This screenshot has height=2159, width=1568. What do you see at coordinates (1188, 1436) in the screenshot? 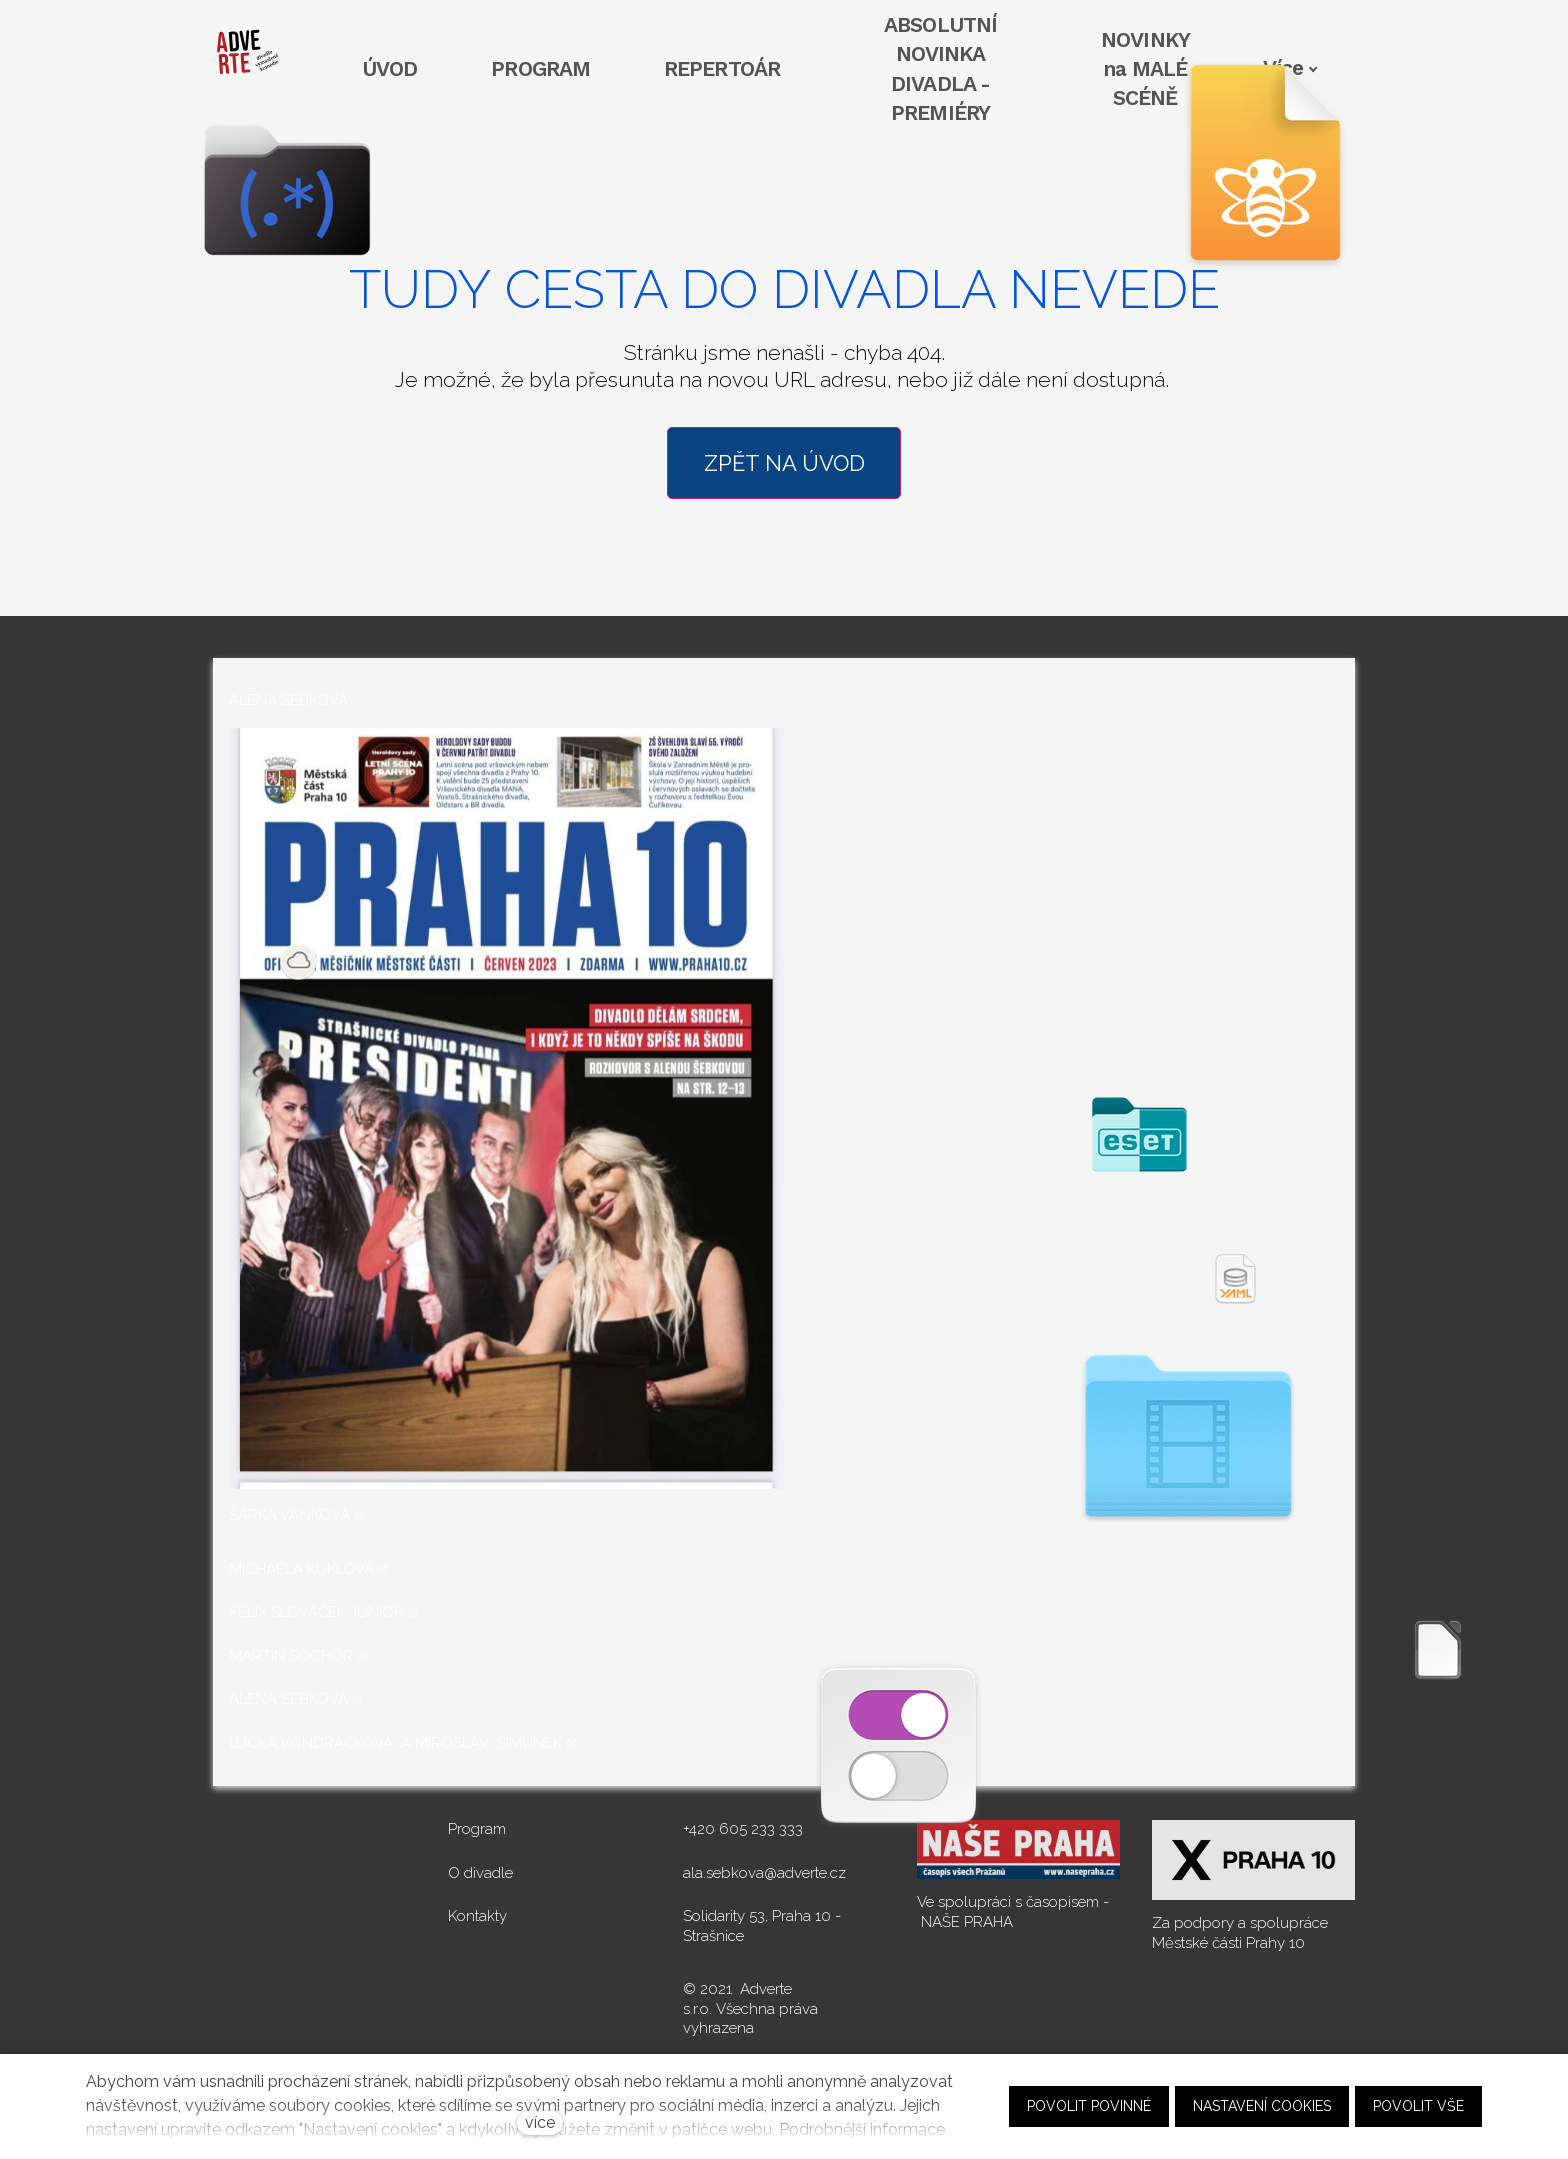
I see `open your movies folder` at bounding box center [1188, 1436].